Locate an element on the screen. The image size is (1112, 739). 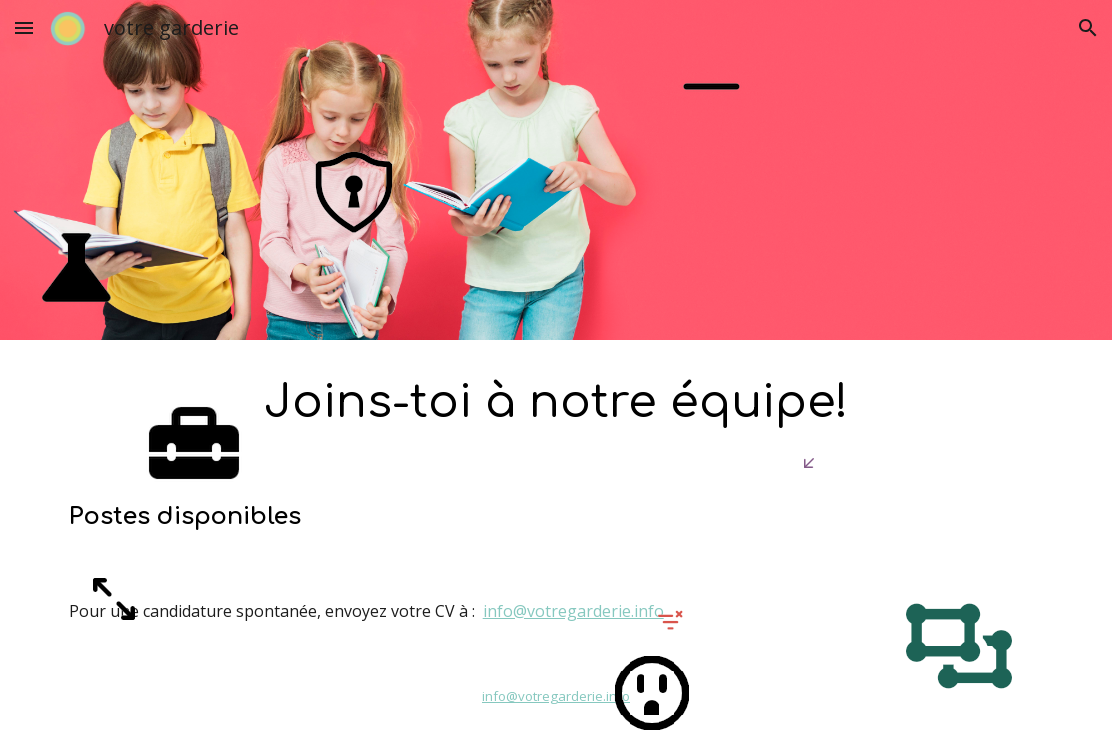
remove or clear active filters is located at coordinates (670, 622).